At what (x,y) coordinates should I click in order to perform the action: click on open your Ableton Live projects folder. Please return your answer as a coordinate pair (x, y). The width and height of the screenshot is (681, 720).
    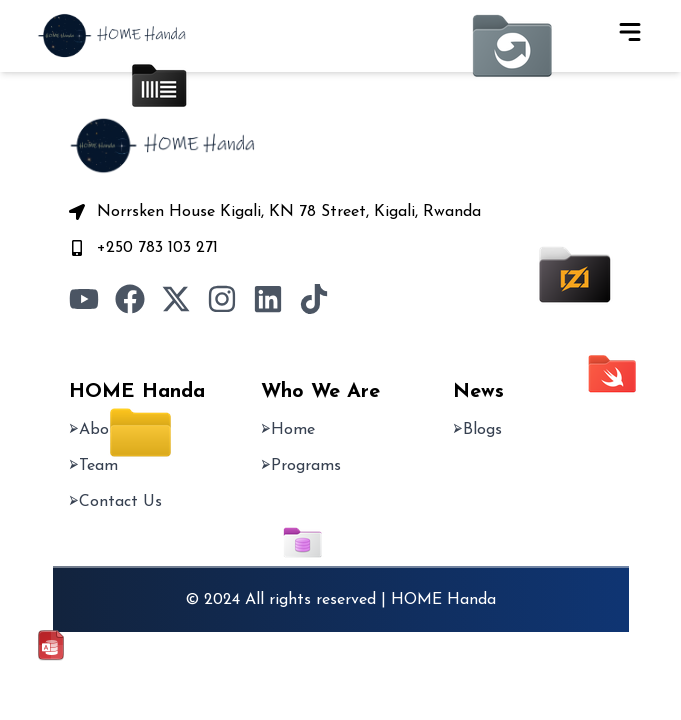
    Looking at the image, I should click on (159, 87).